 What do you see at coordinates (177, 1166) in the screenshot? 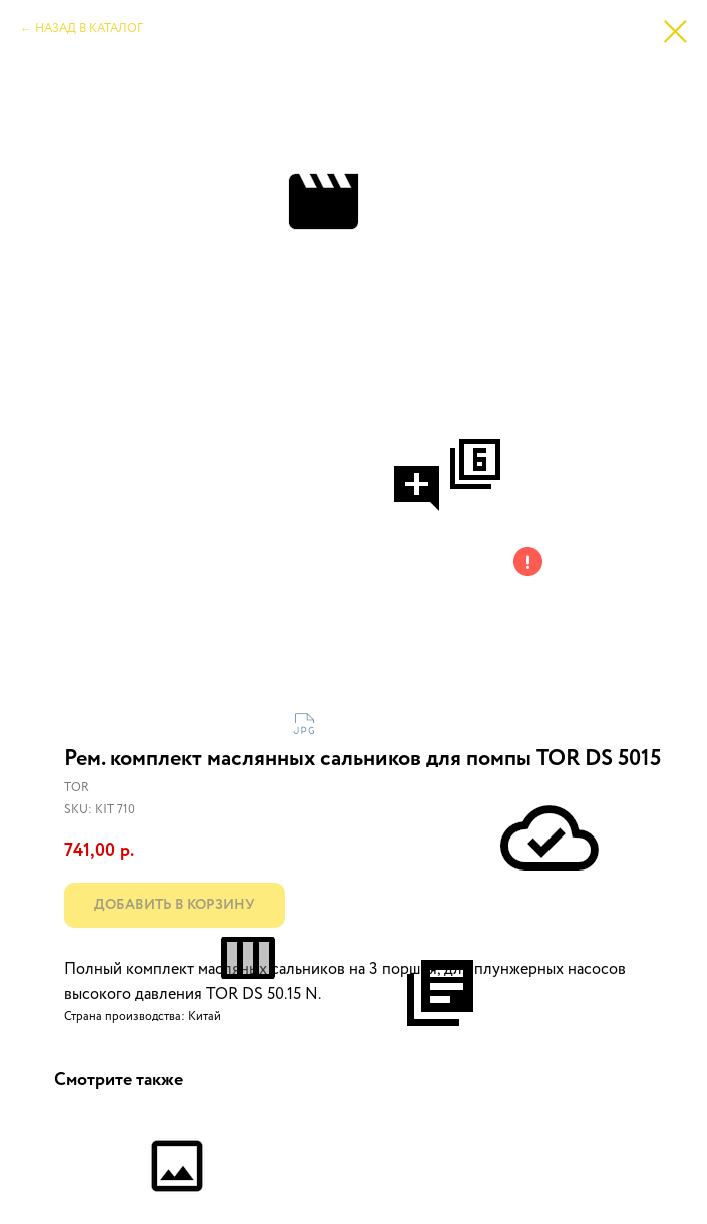
I see `view photos or images` at bounding box center [177, 1166].